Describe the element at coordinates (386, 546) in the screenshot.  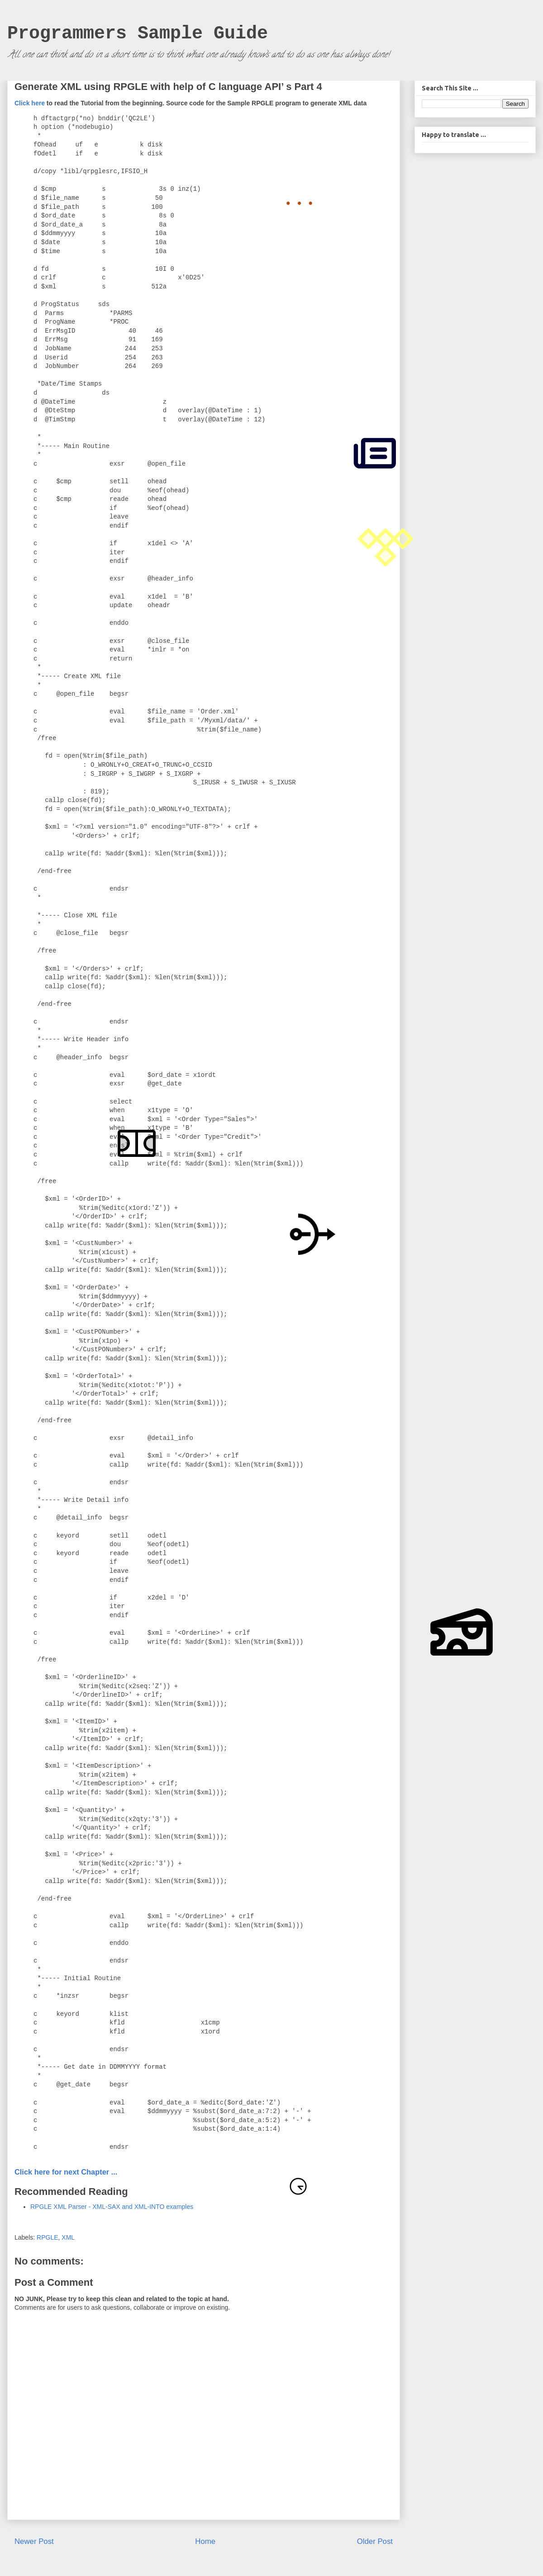
I see `open tidal music streaming app` at that location.